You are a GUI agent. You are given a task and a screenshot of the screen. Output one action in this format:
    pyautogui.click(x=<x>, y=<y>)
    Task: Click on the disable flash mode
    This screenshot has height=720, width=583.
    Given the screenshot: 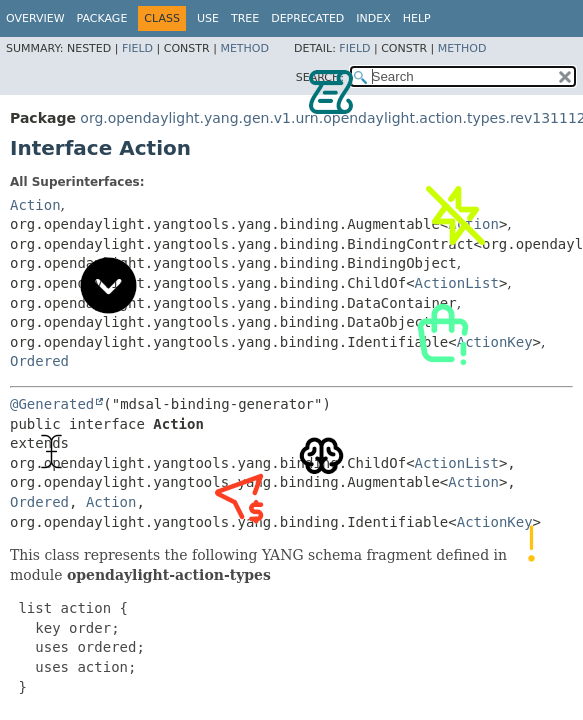 What is the action you would take?
    pyautogui.click(x=455, y=215)
    